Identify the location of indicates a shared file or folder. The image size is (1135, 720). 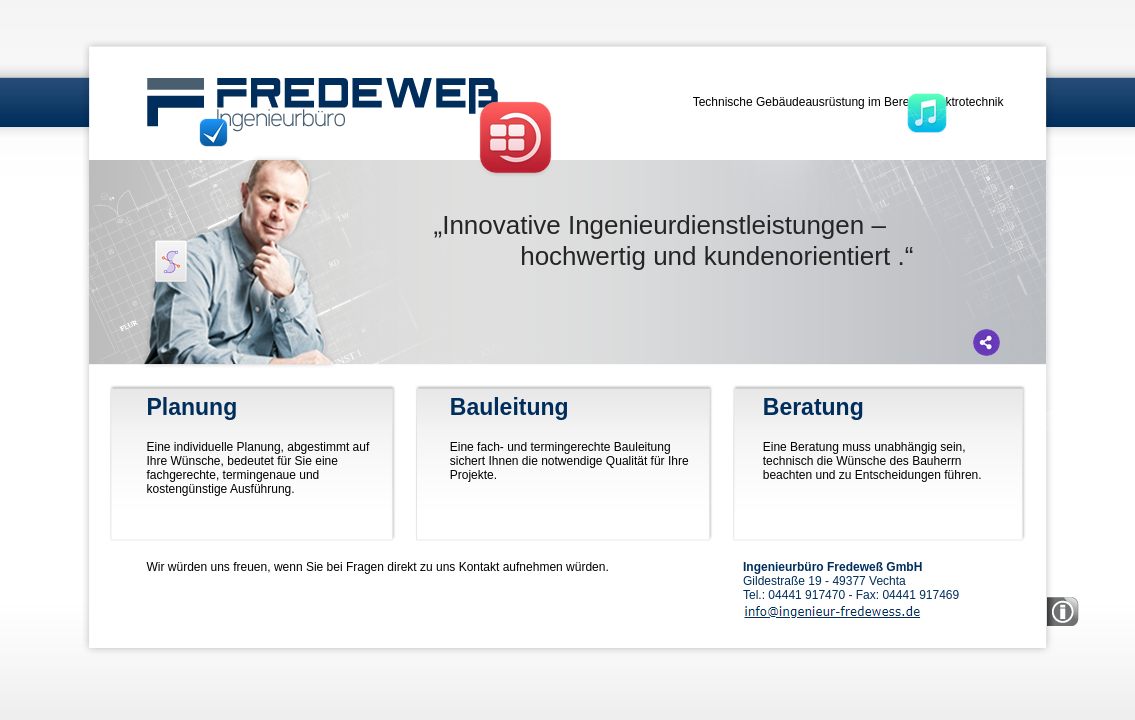
(986, 342).